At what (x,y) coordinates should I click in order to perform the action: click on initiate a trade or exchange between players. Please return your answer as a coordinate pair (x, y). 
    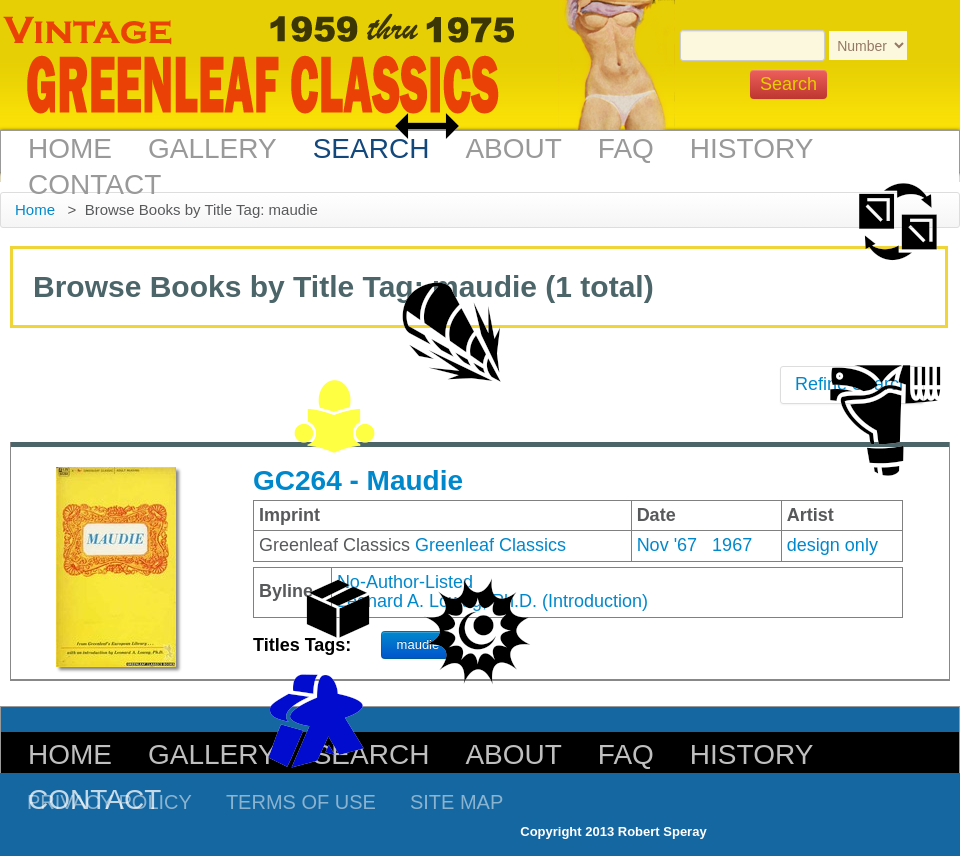
    Looking at the image, I should click on (898, 222).